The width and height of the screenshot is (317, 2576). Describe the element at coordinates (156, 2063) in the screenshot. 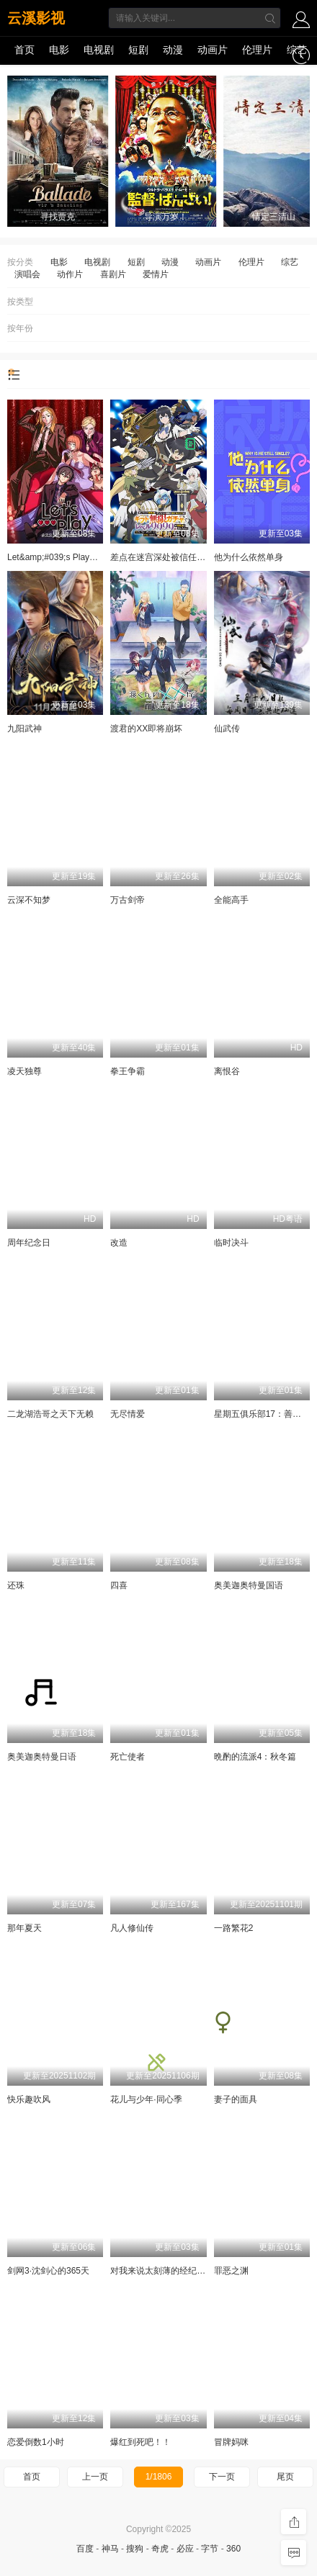

I see `editing is disabled` at that location.